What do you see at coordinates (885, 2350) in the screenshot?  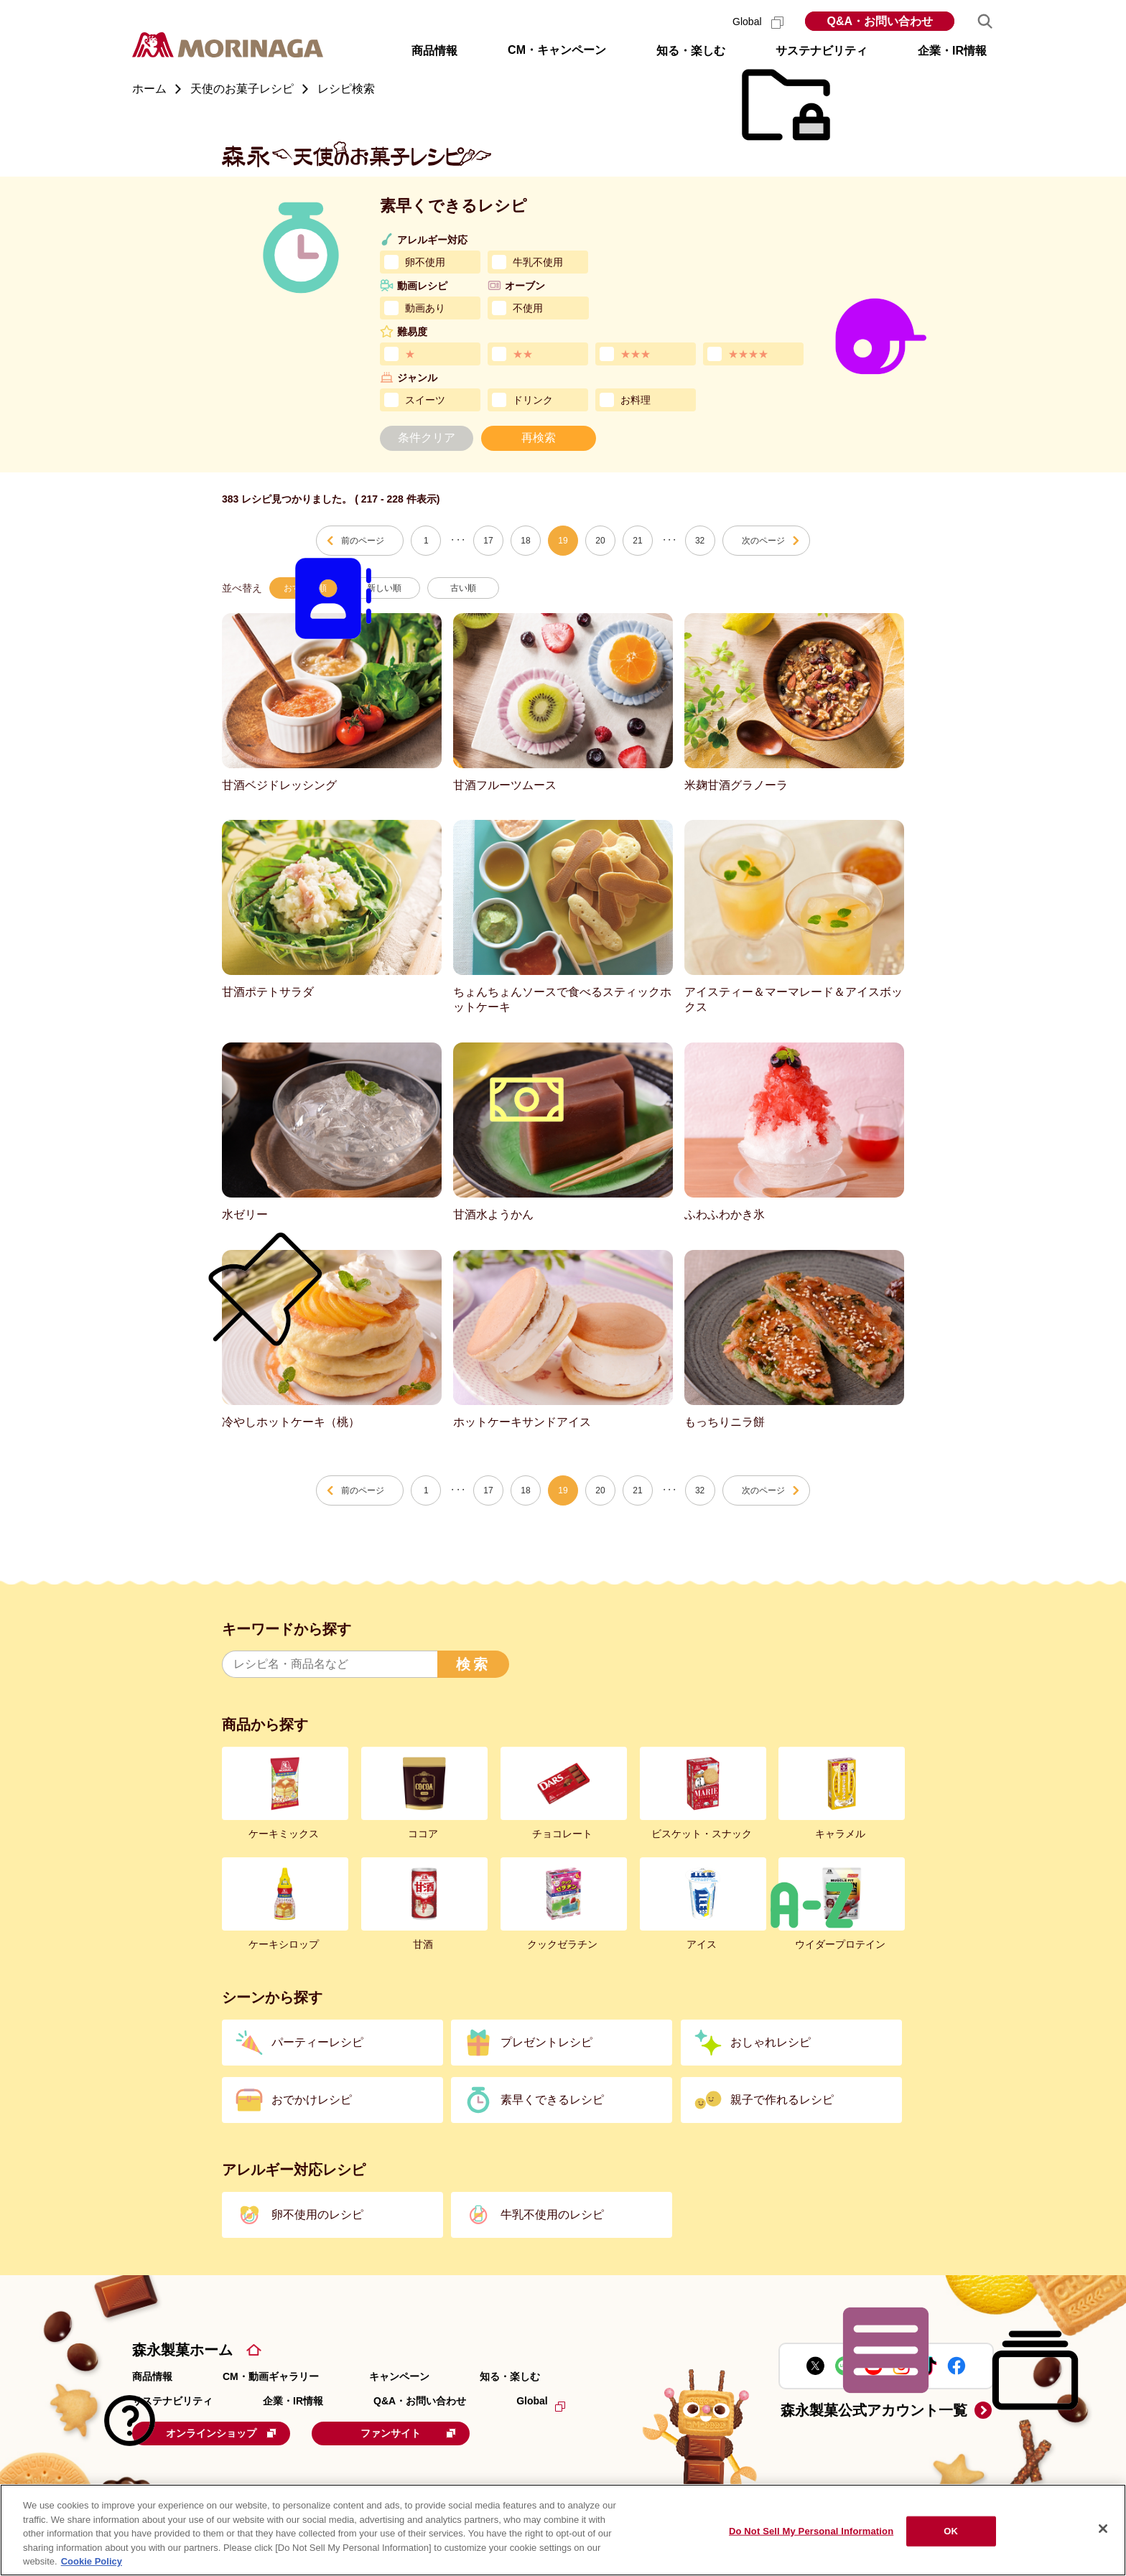 I see `view list of items` at bounding box center [885, 2350].